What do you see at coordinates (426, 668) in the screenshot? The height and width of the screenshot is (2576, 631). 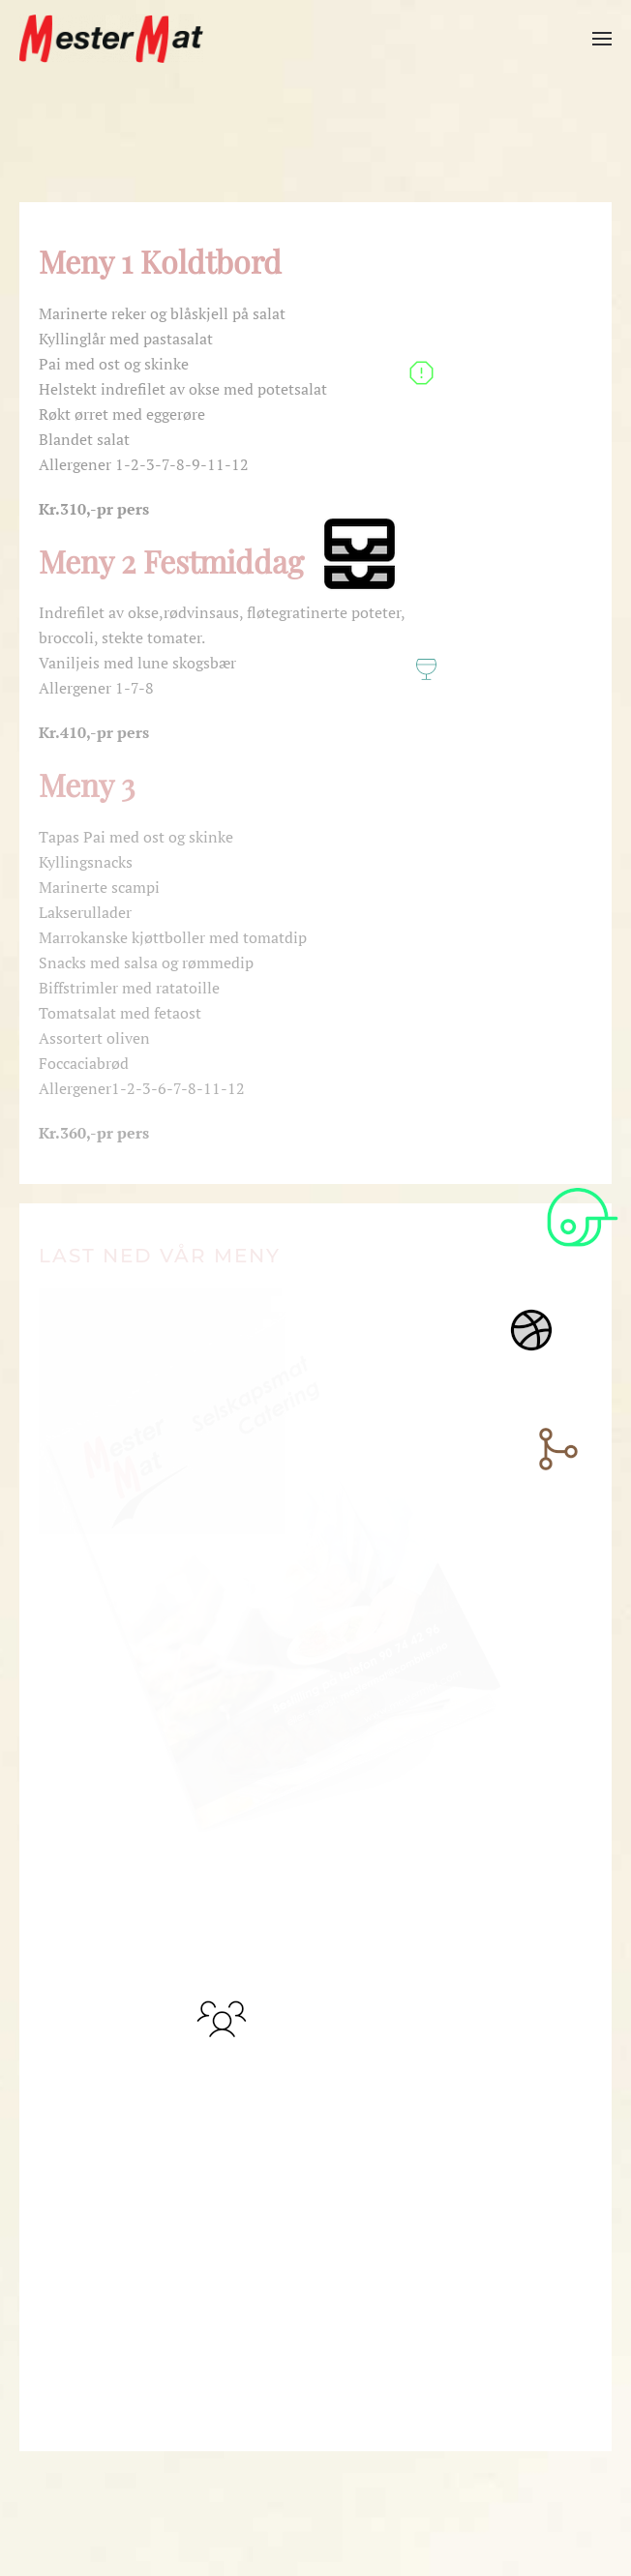 I see `browse wine or cocktail menu` at bounding box center [426, 668].